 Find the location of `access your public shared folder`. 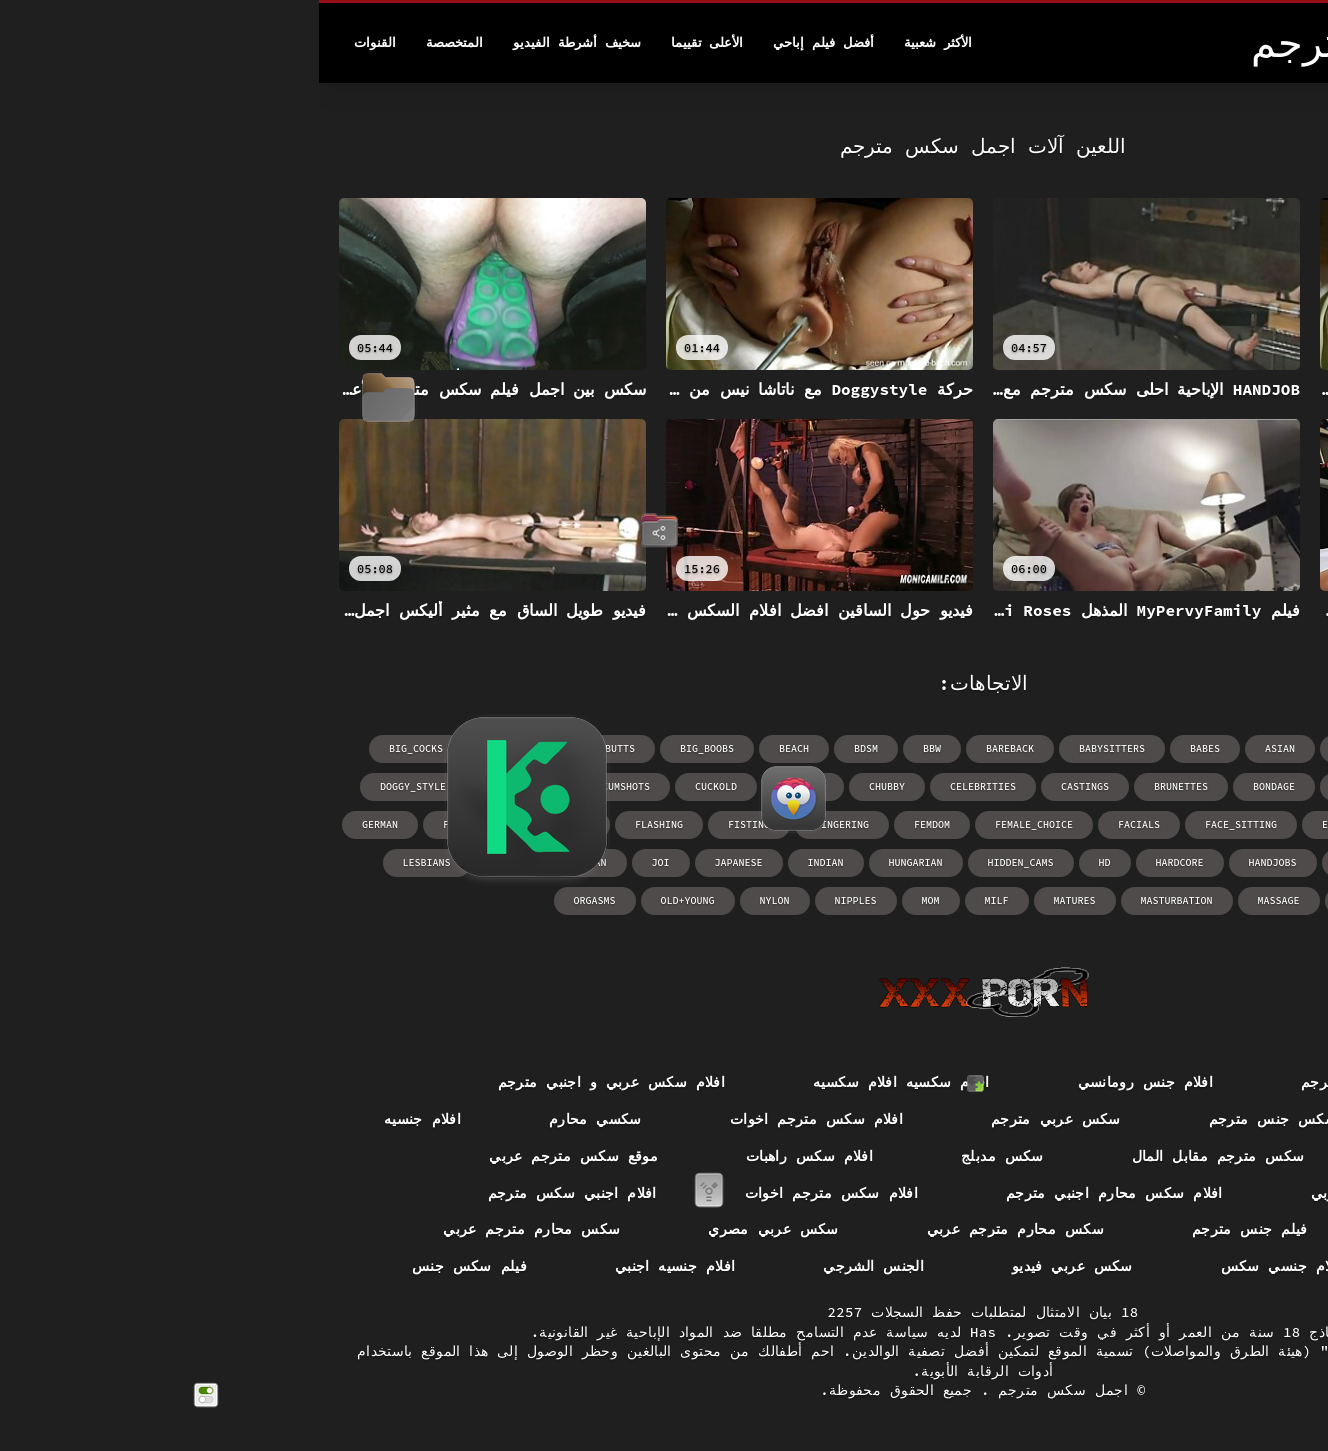

access your public shared folder is located at coordinates (659, 529).